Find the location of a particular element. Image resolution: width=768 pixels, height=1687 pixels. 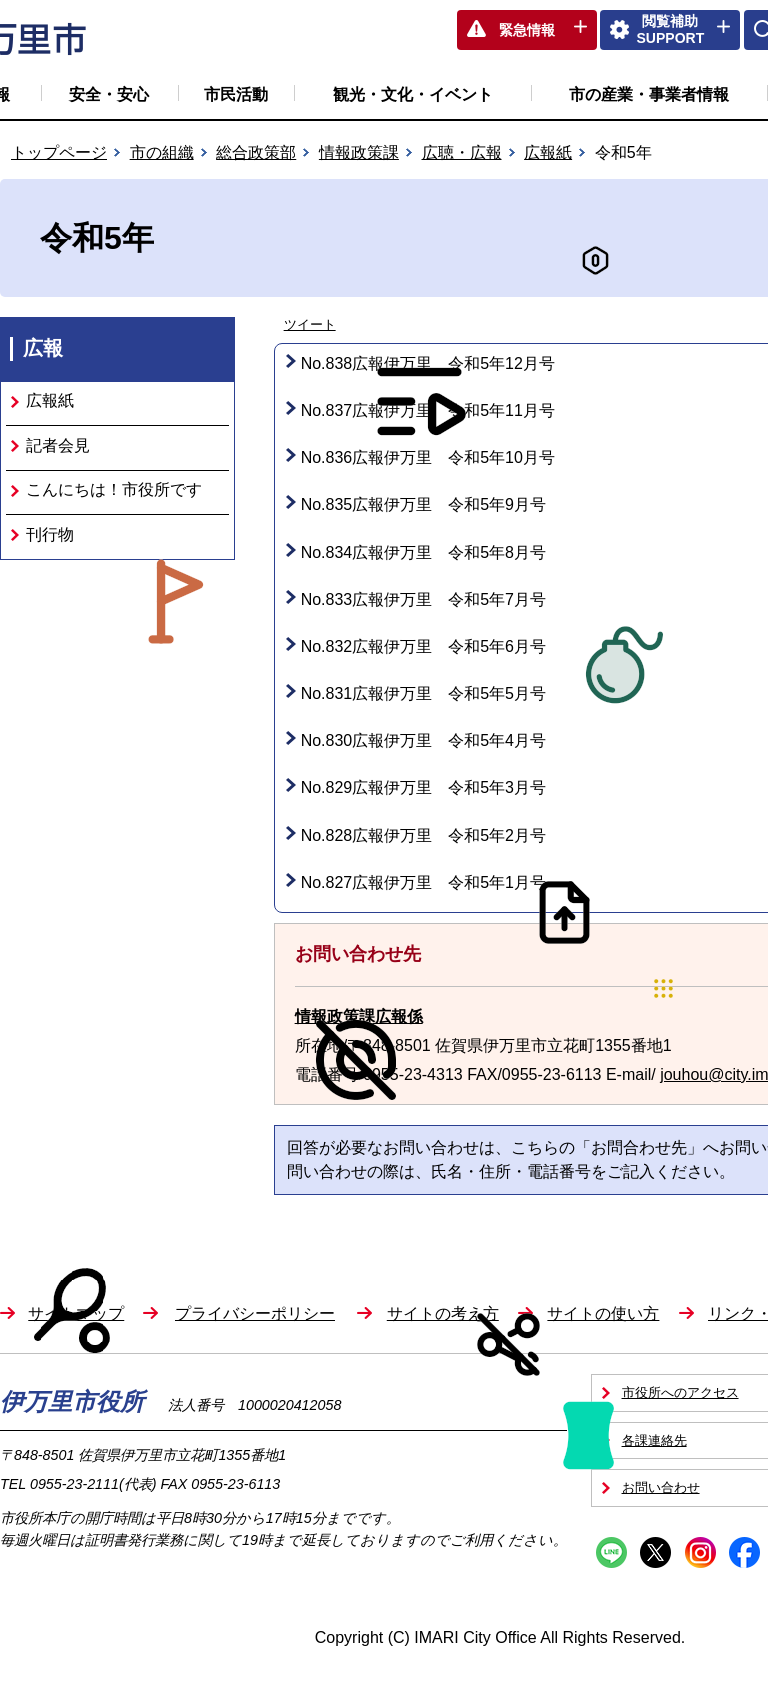

indicates zero items or empty count is located at coordinates (595, 260).